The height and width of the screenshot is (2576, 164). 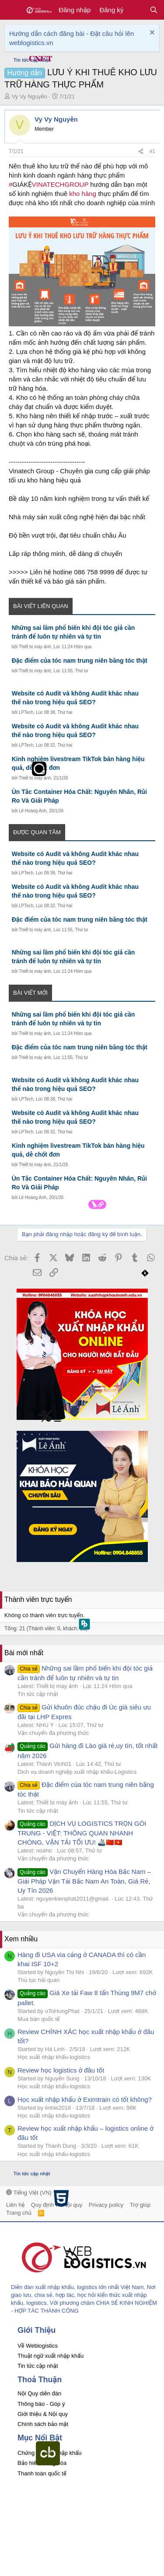 I want to click on open Jira Software for project tracking, so click(x=145, y=1273).